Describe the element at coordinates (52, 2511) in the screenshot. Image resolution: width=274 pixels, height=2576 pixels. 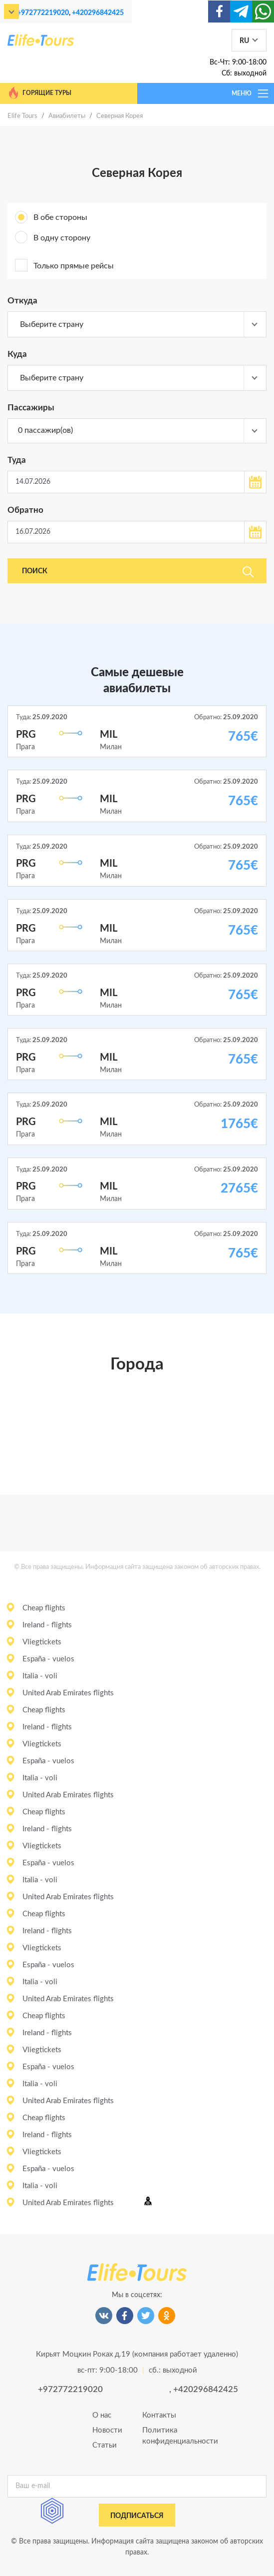
I see `access layered or nested game structures` at that location.